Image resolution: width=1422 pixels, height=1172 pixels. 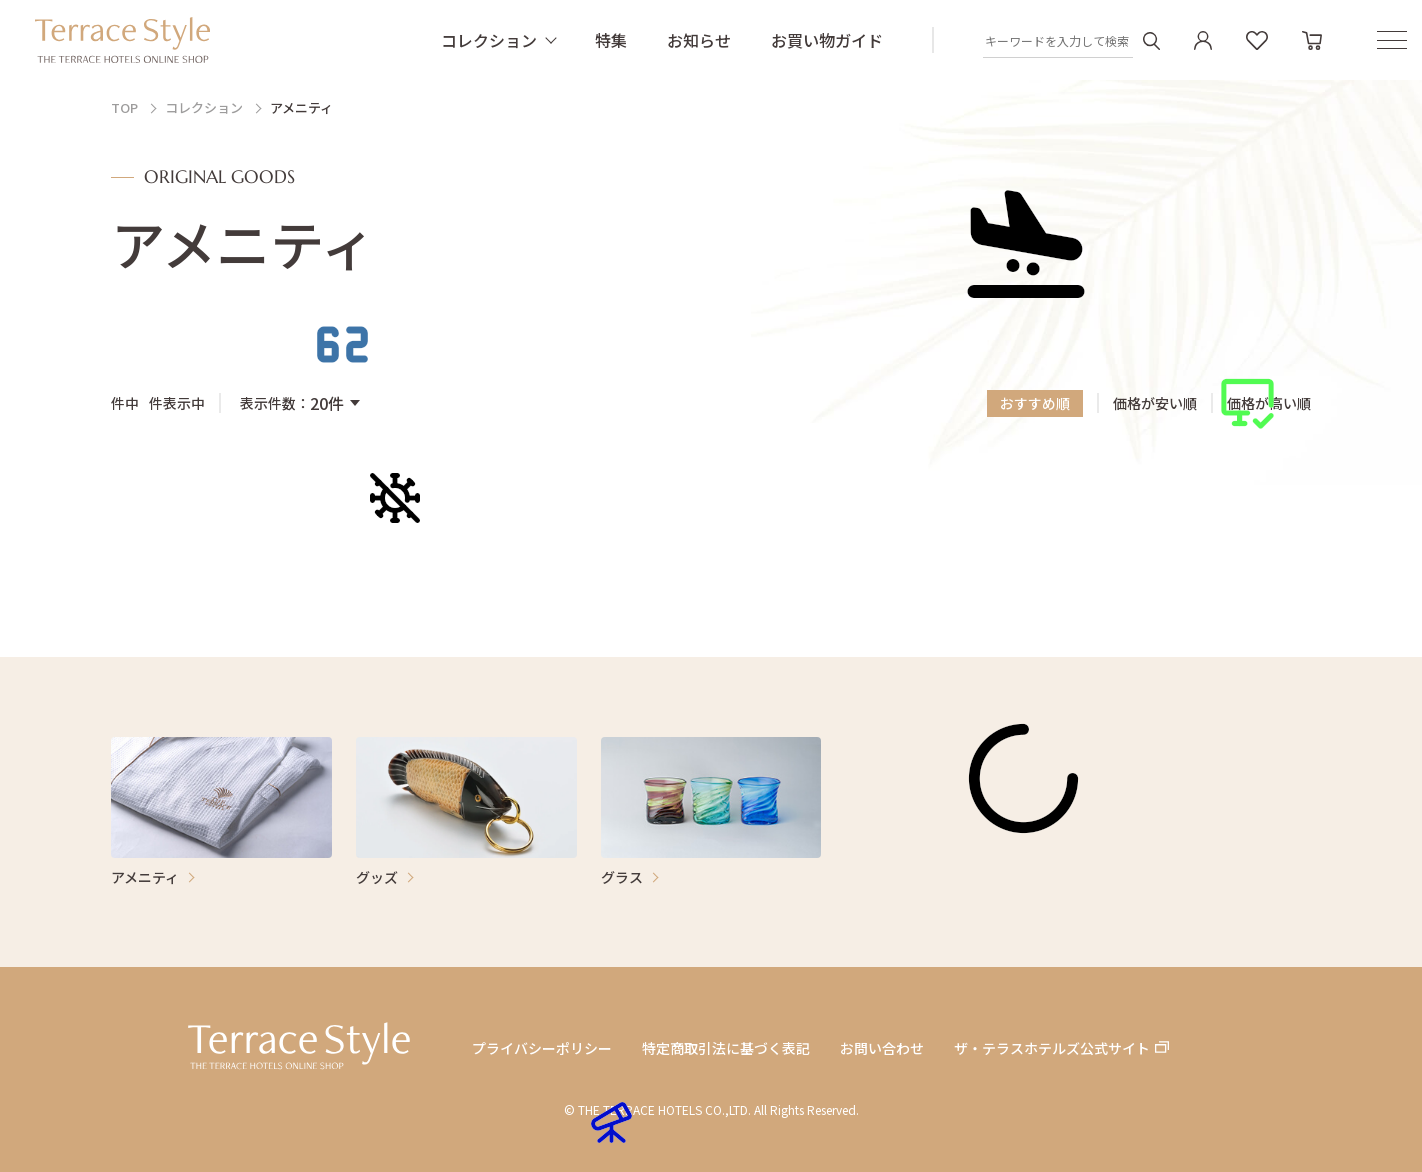 What do you see at coordinates (611, 1122) in the screenshot?
I see `explore or discover new content` at bounding box center [611, 1122].